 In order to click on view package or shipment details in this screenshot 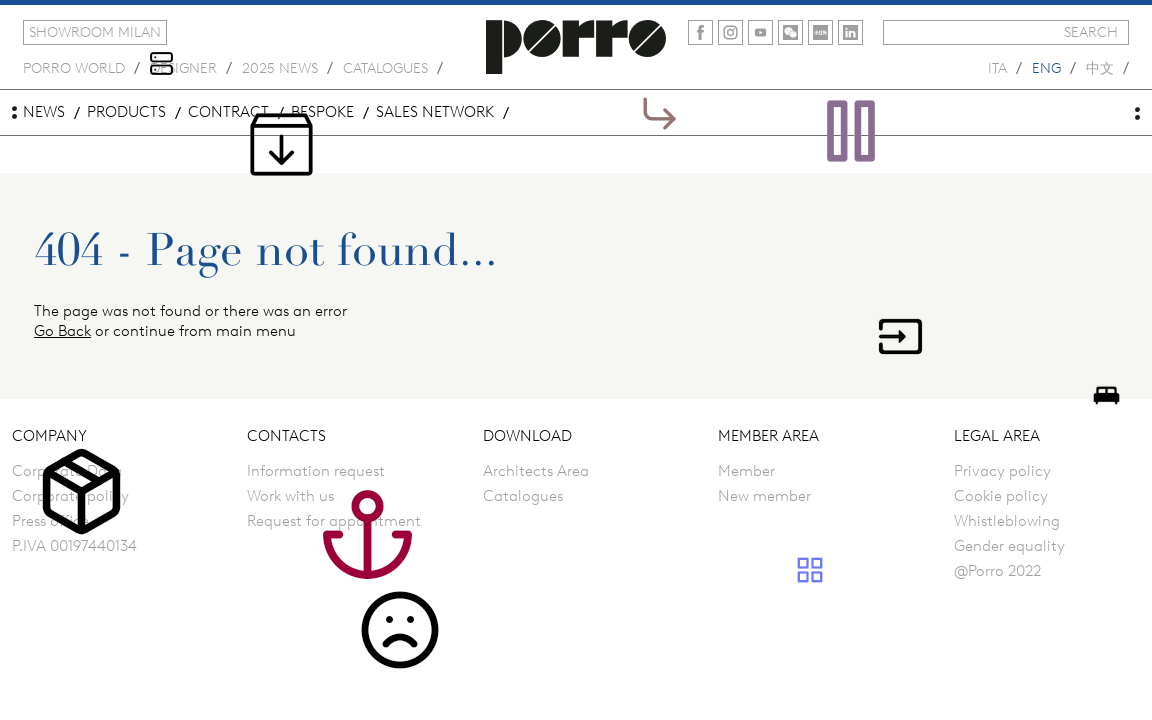, I will do `click(81, 491)`.